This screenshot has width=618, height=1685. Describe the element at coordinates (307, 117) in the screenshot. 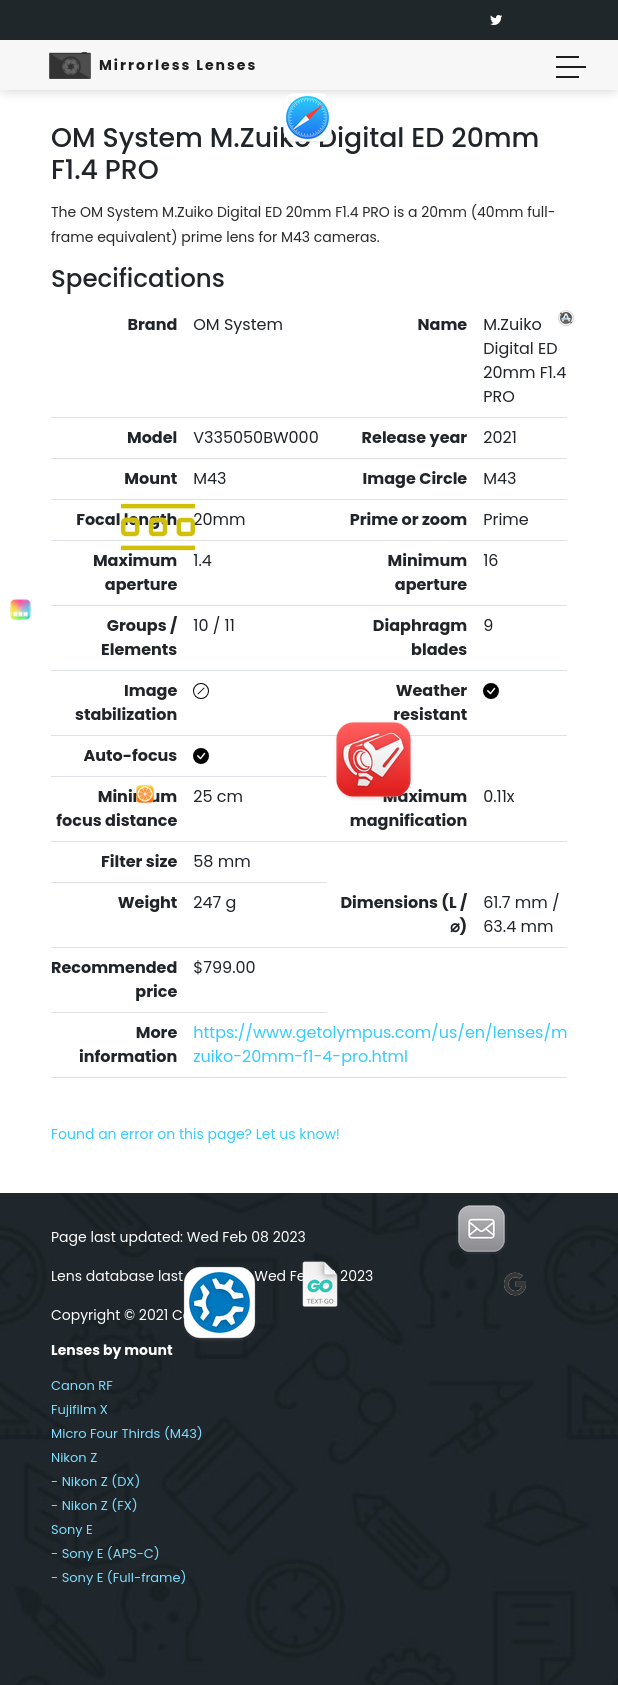

I see `open Safari web browser` at that location.